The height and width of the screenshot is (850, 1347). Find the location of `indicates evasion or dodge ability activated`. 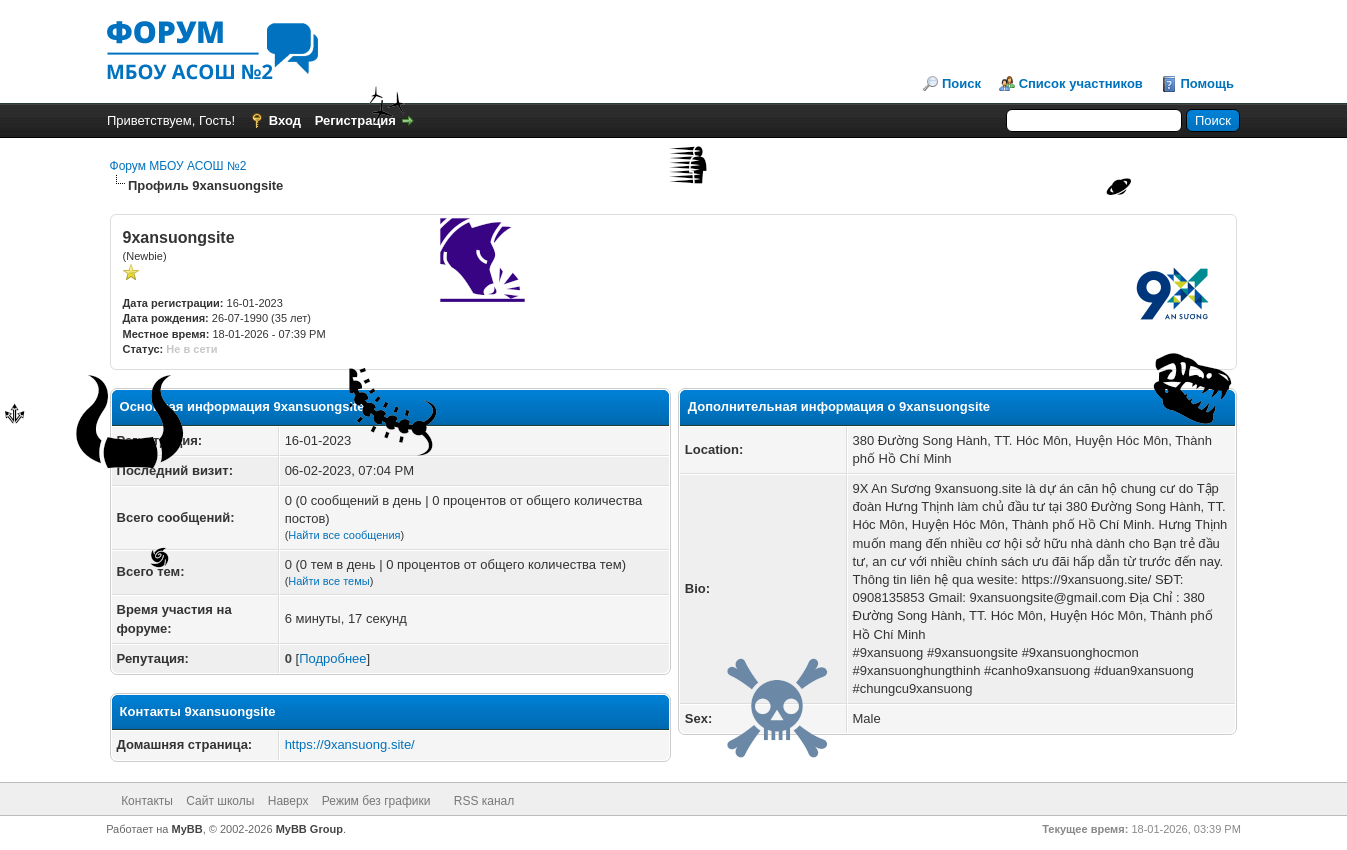

indicates evasion or dodge ability activated is located at coordinates (688, 165).